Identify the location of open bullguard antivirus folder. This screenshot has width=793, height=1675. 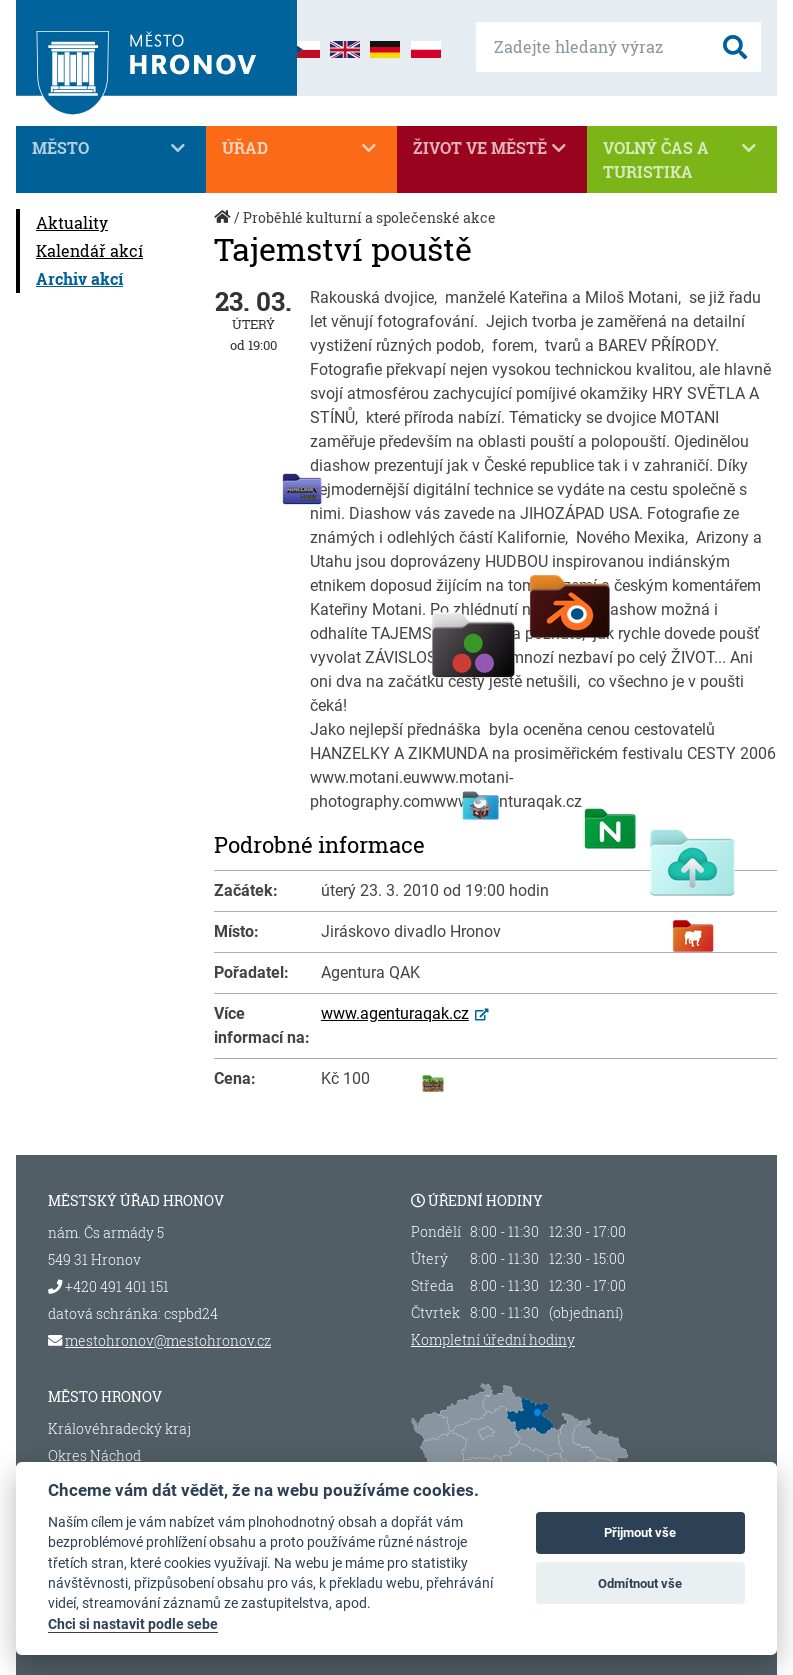
(693, 937).